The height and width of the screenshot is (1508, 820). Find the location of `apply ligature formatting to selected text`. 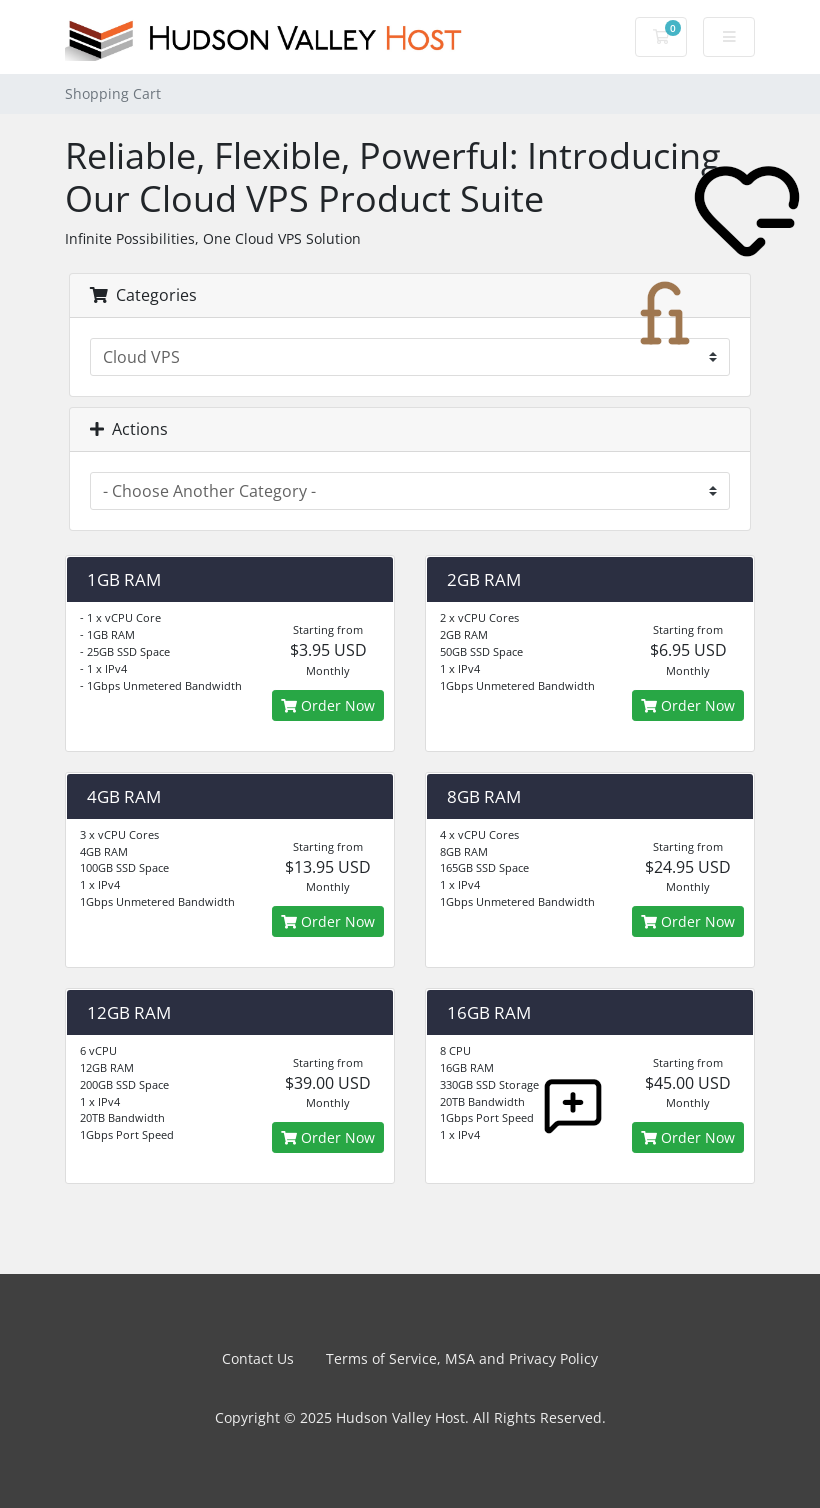

apply ligature formatting to selected text is located at coordinates (665, 313).